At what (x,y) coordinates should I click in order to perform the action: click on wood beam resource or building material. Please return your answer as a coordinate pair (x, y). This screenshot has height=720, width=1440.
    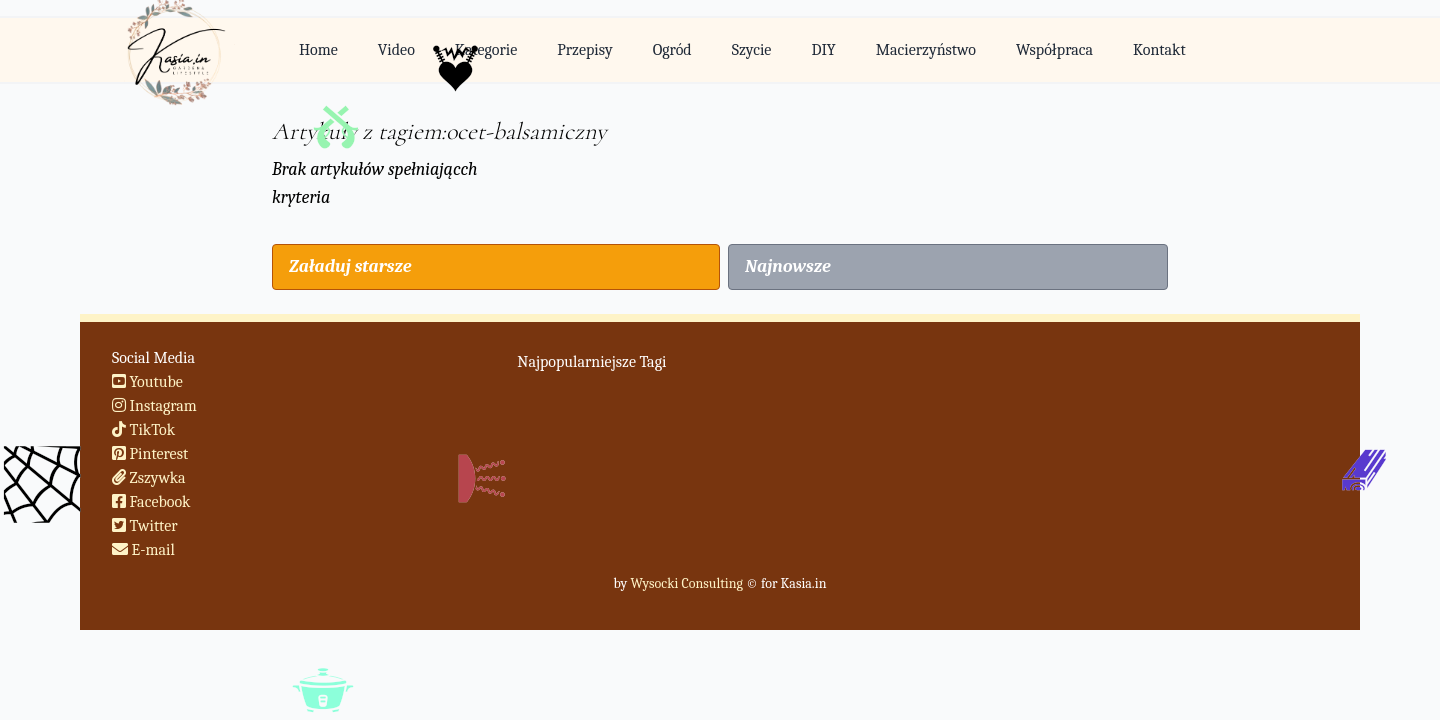
    Looking at the image, I should click on (1364, 470).